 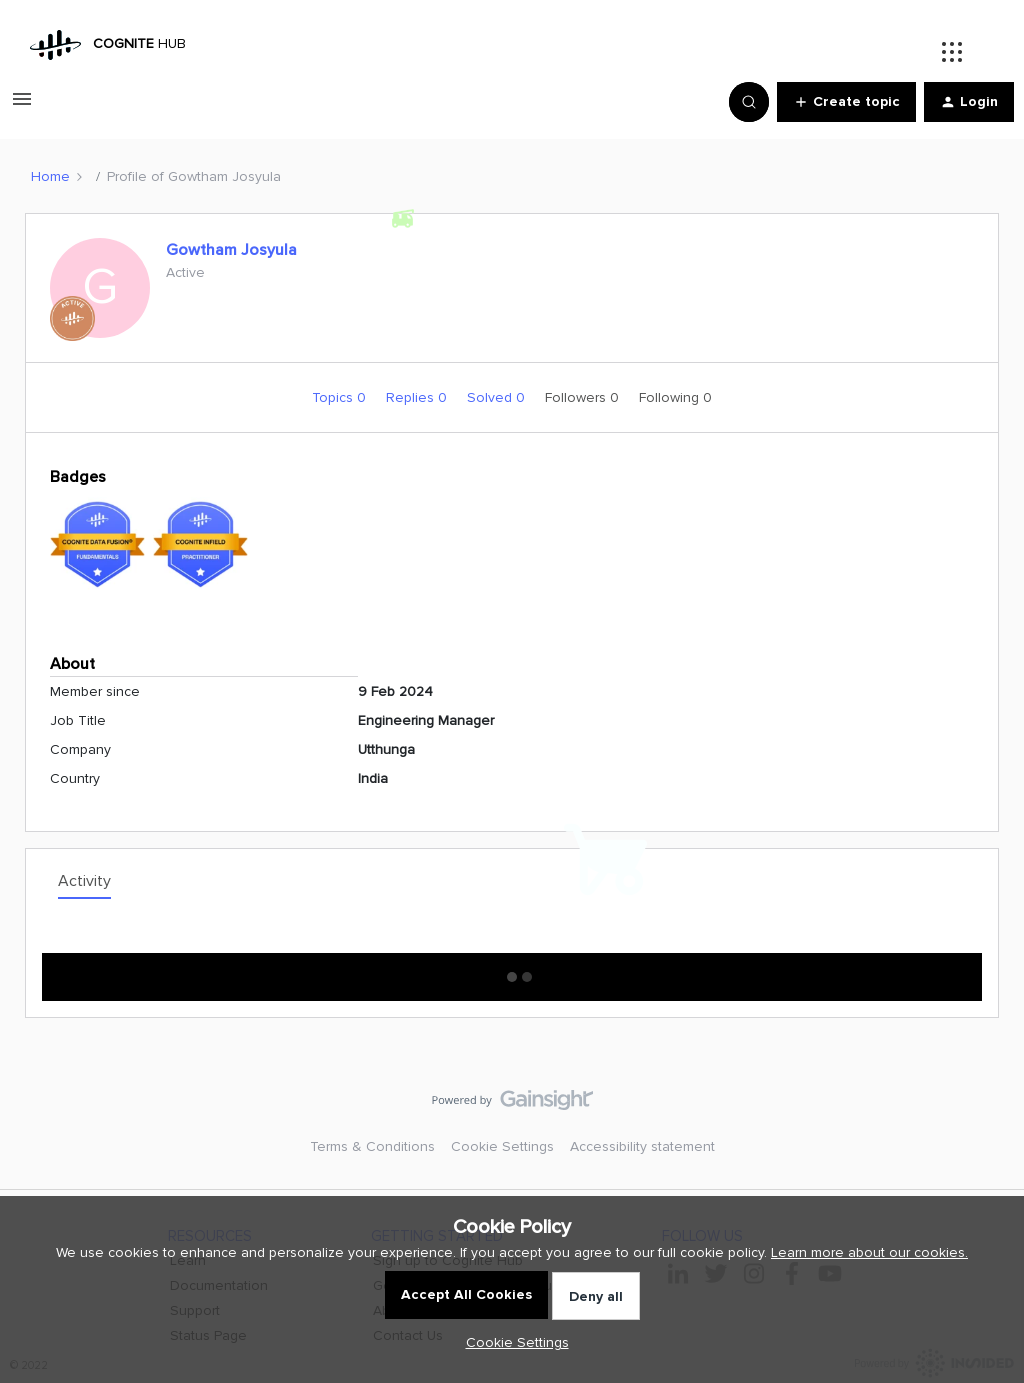 I want to click on access gardening tools or supplies, so click(x=607, y=859).